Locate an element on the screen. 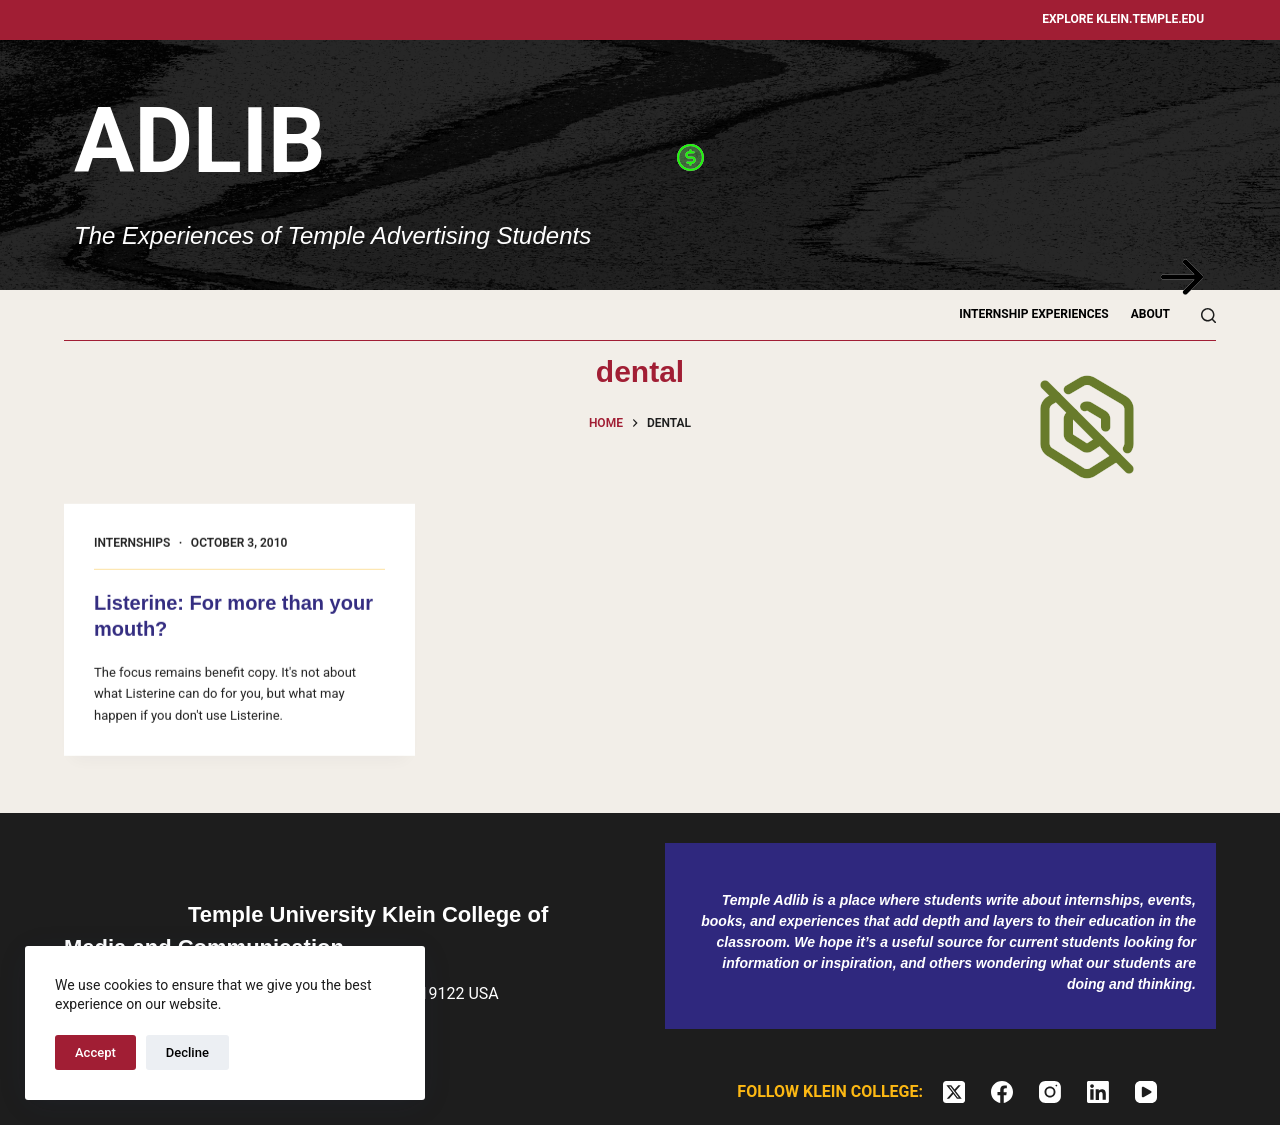 Image resolution: width=1280 pixels, height=1125 pixels. disable assembly or grouping feature is located at coordinates (1087, 427).